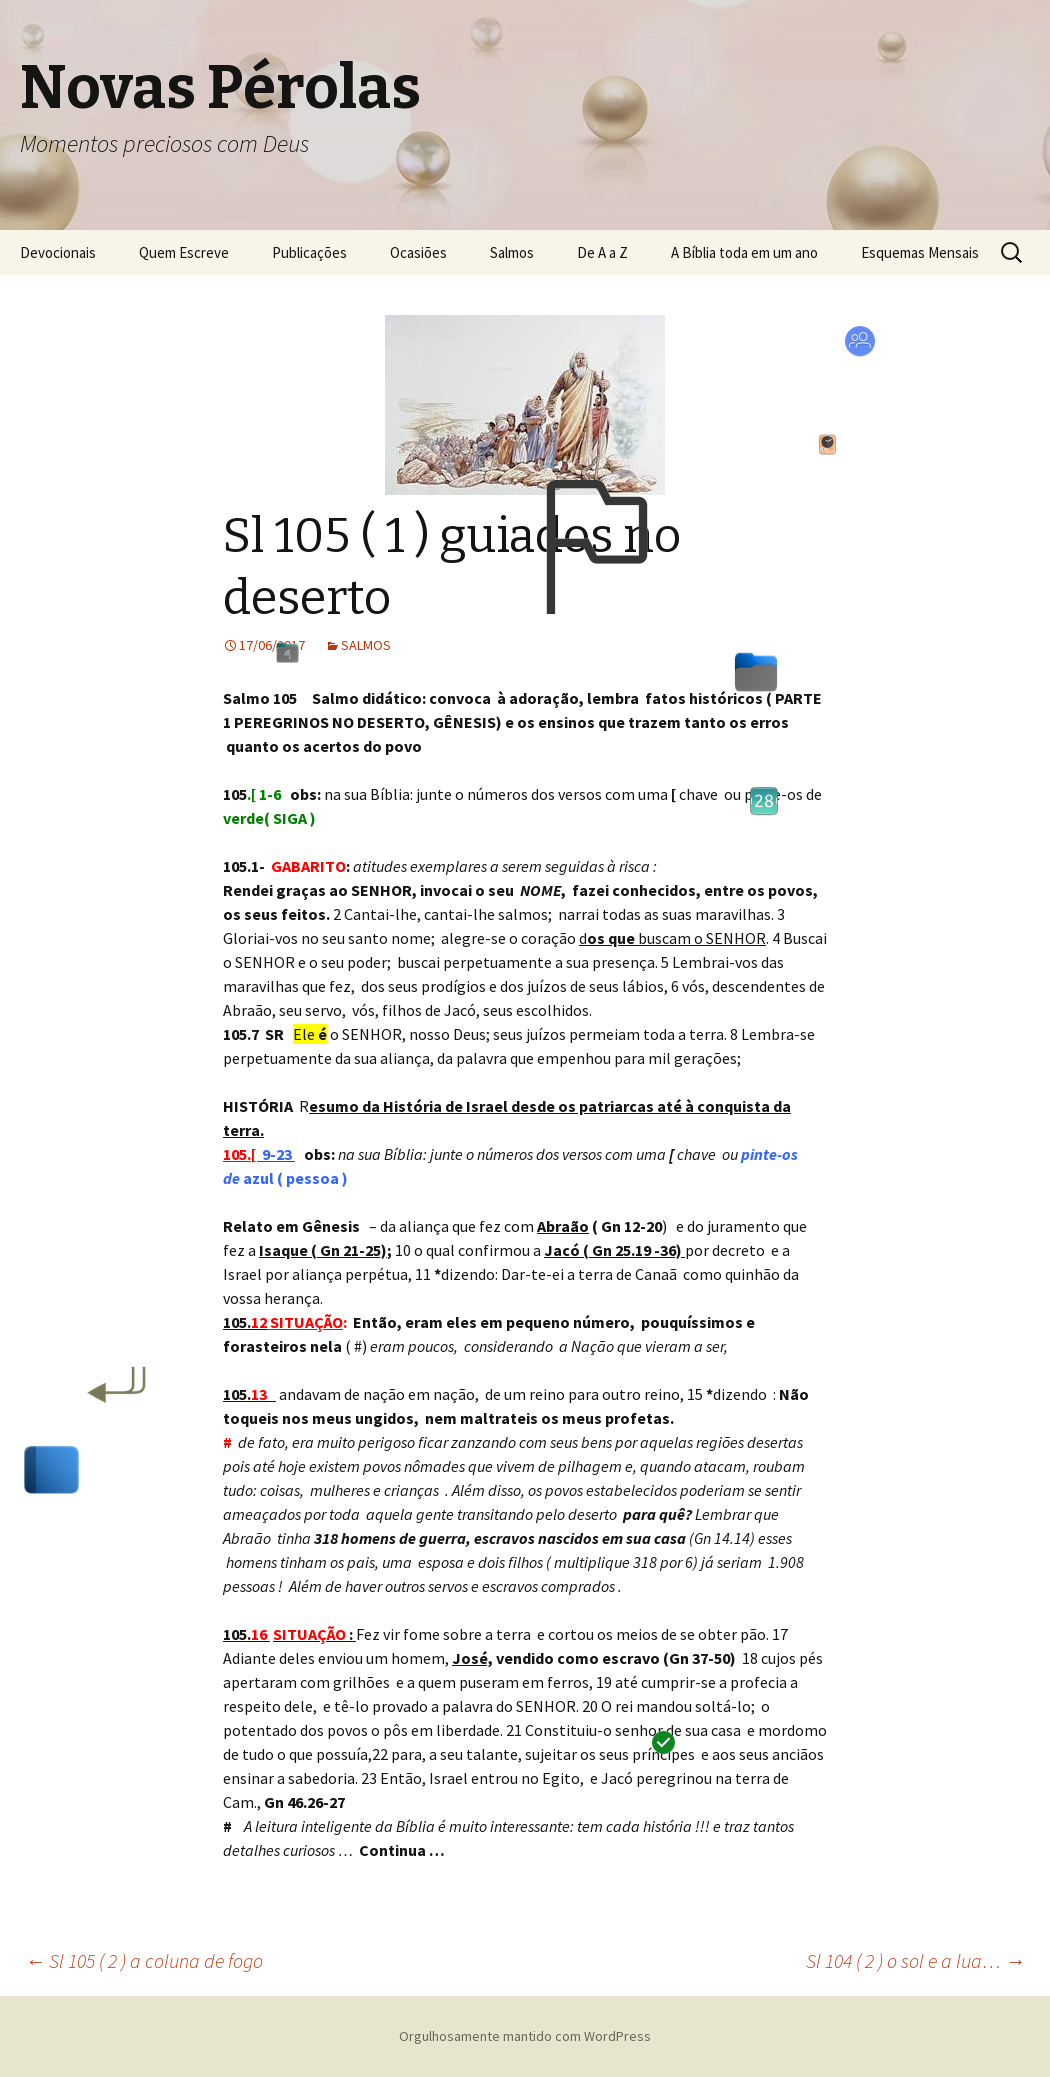 This screenshot has height=2077, width=1050. Describe the element at coordinates (860, 341) in the screenshot. I see `access user account and personal settings` at that location.